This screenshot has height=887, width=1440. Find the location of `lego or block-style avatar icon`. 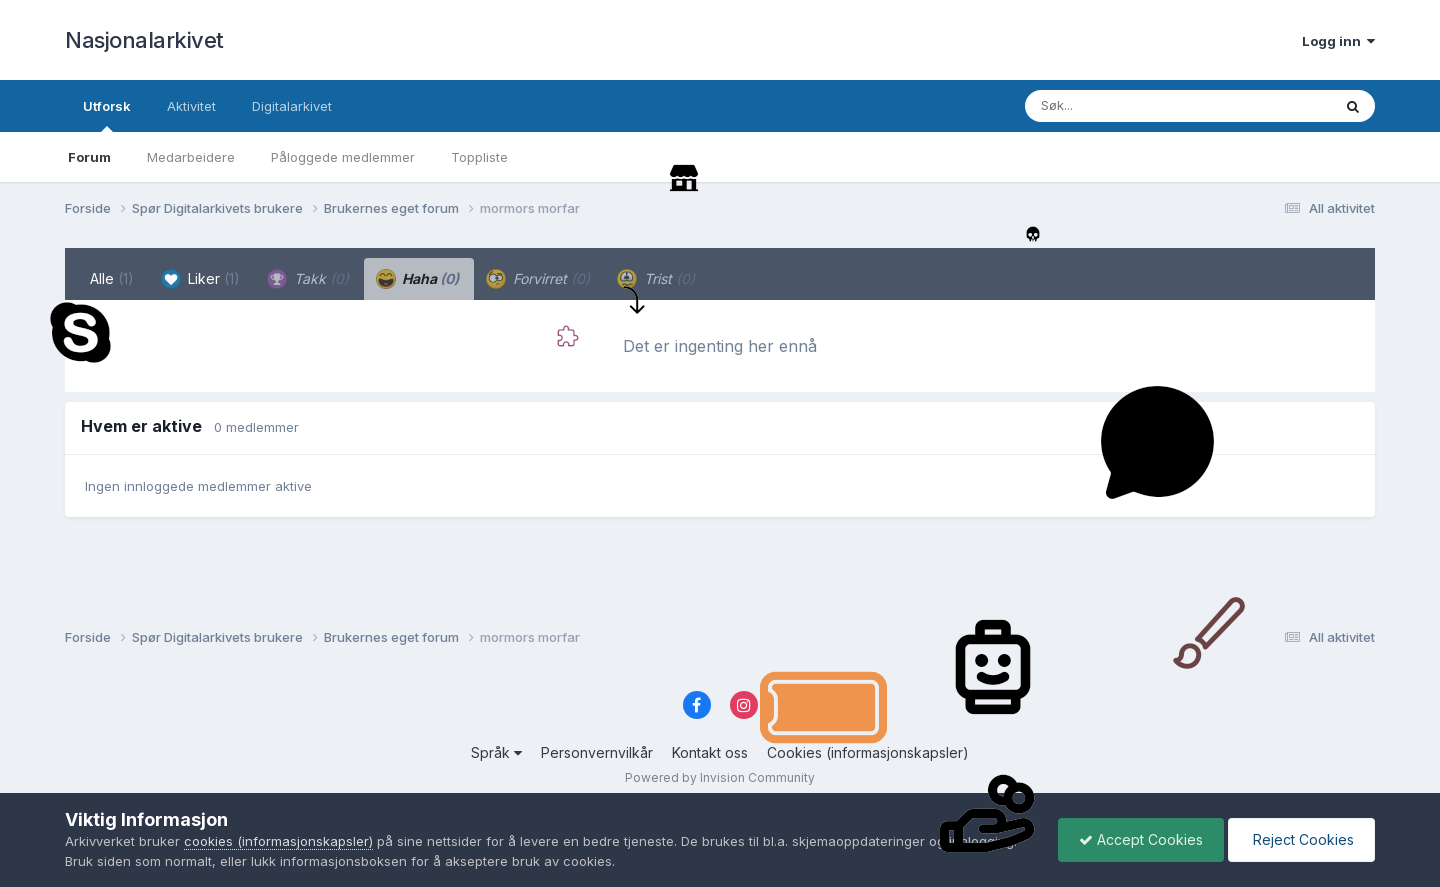

lego or block-style avatar icon is located at coordinates (993, 667).